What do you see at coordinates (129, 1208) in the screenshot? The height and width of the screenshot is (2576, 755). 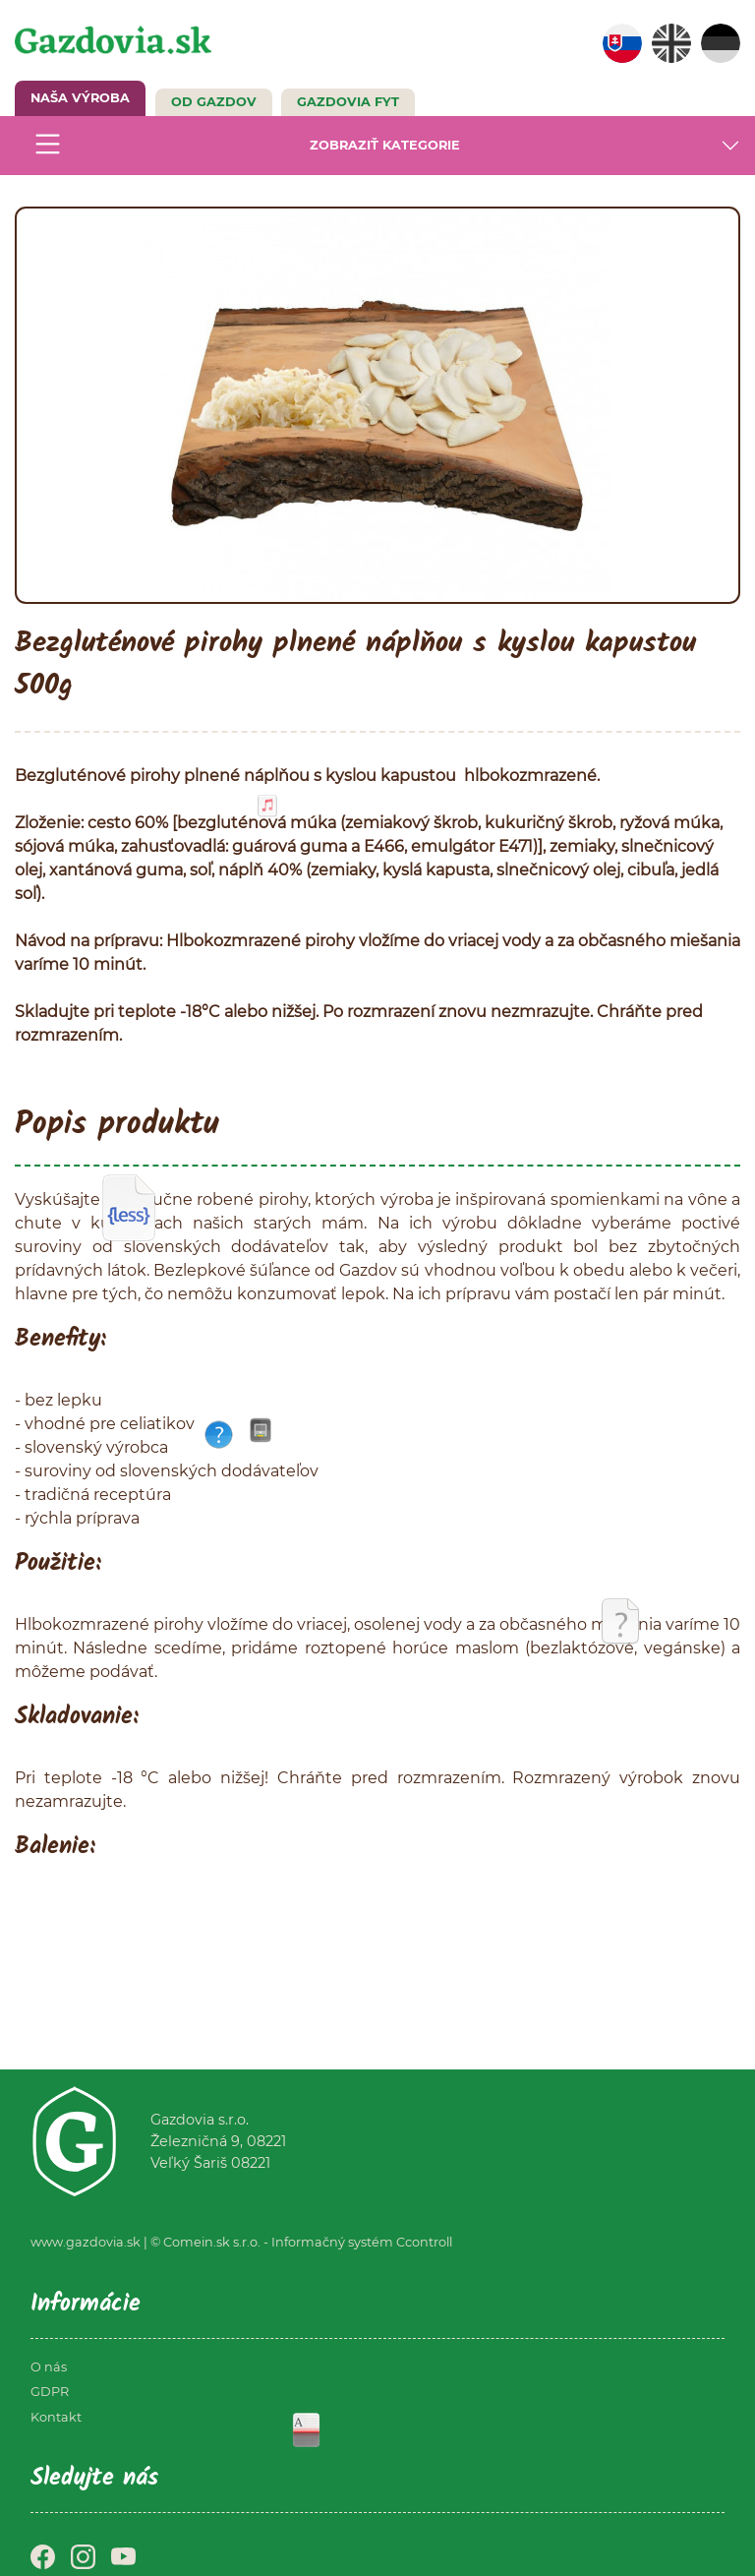 I see `a LESS stylesheet file` at bounding box center [129, 1208].